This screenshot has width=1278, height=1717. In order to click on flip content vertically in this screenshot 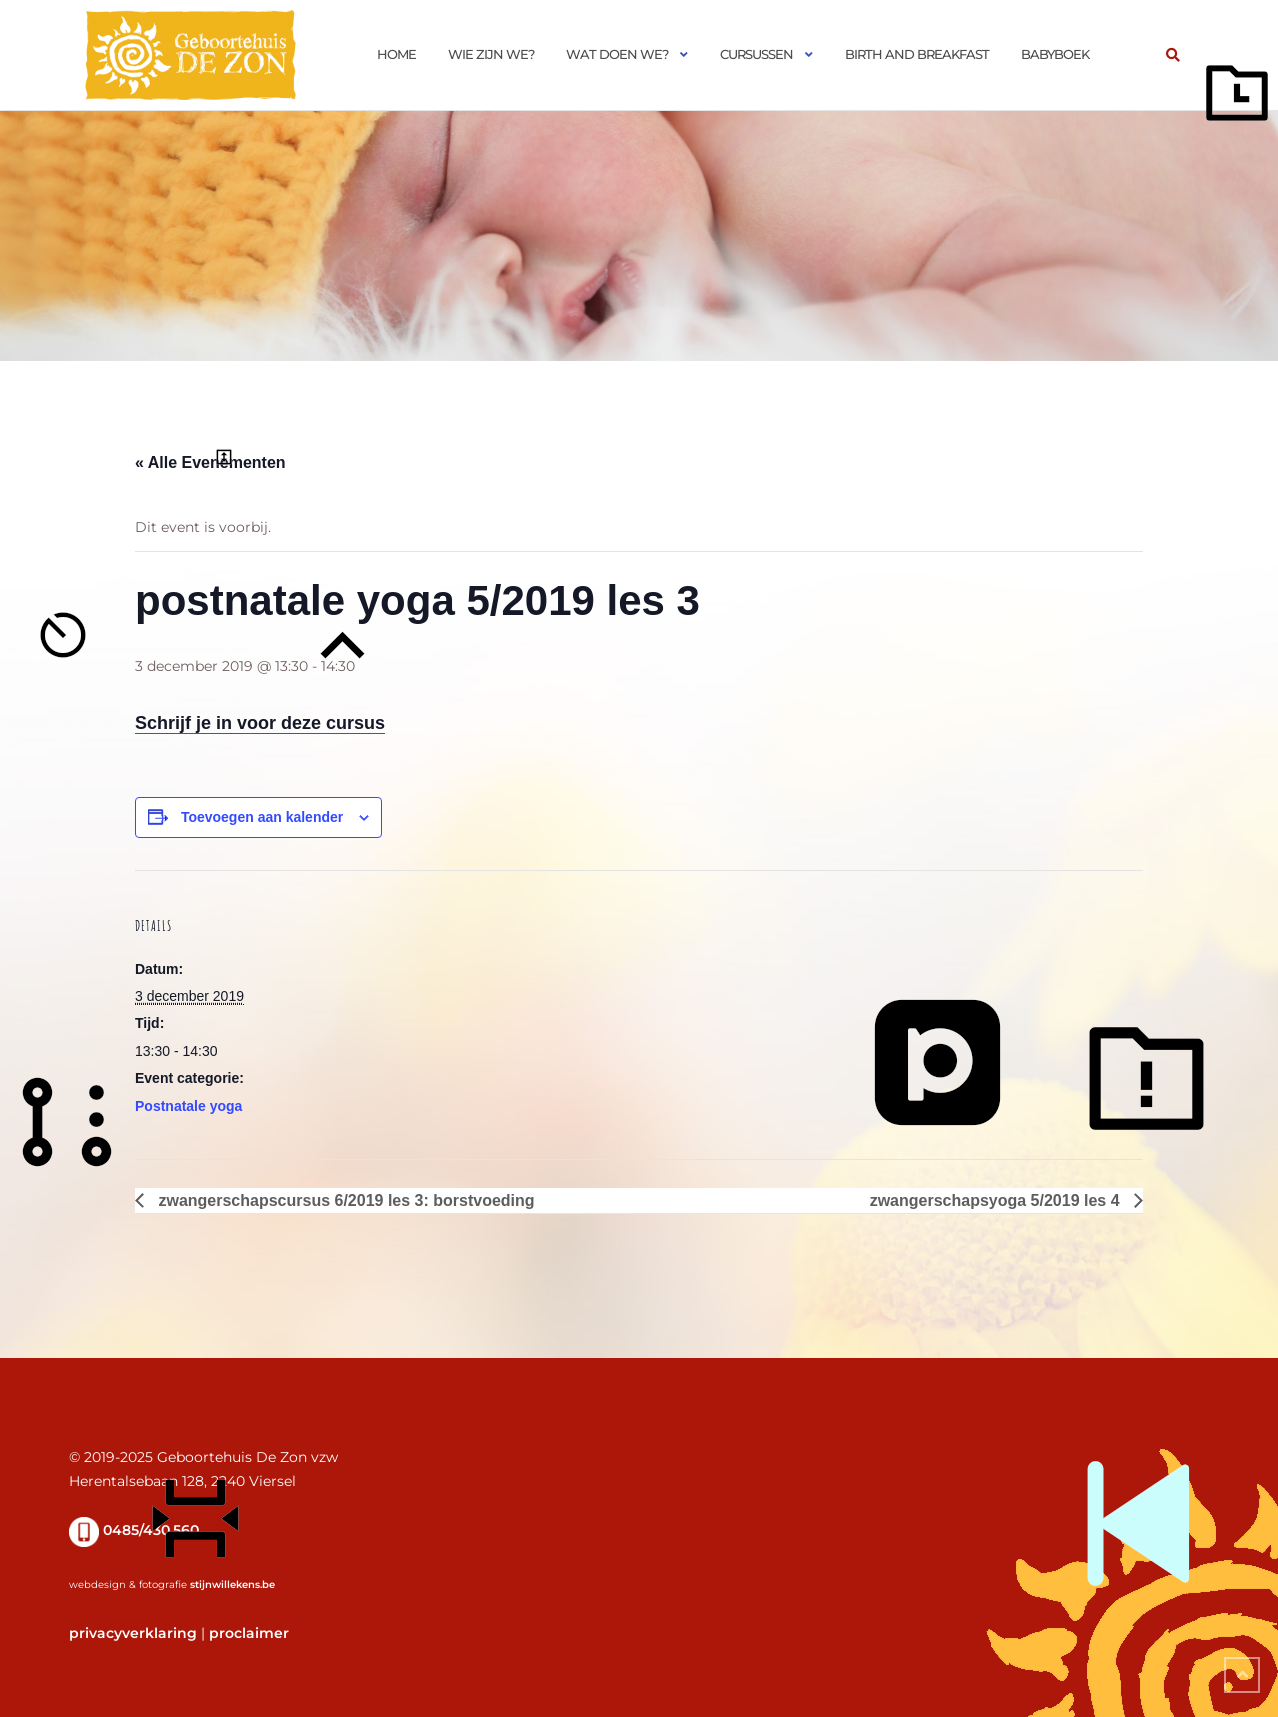, I will do `click(224, 457)`.